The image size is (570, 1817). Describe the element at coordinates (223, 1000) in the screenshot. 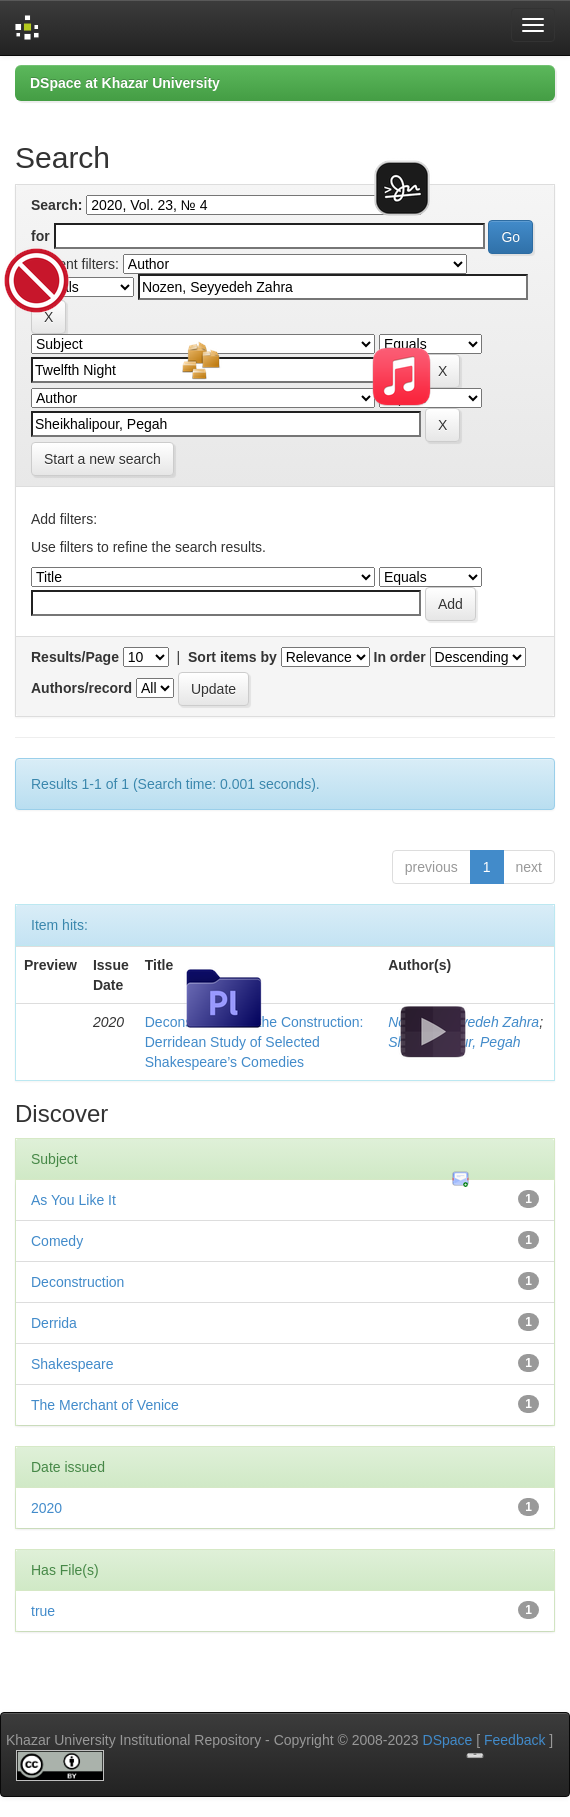

I see `open folder containing adobe prelude project files` at that location.